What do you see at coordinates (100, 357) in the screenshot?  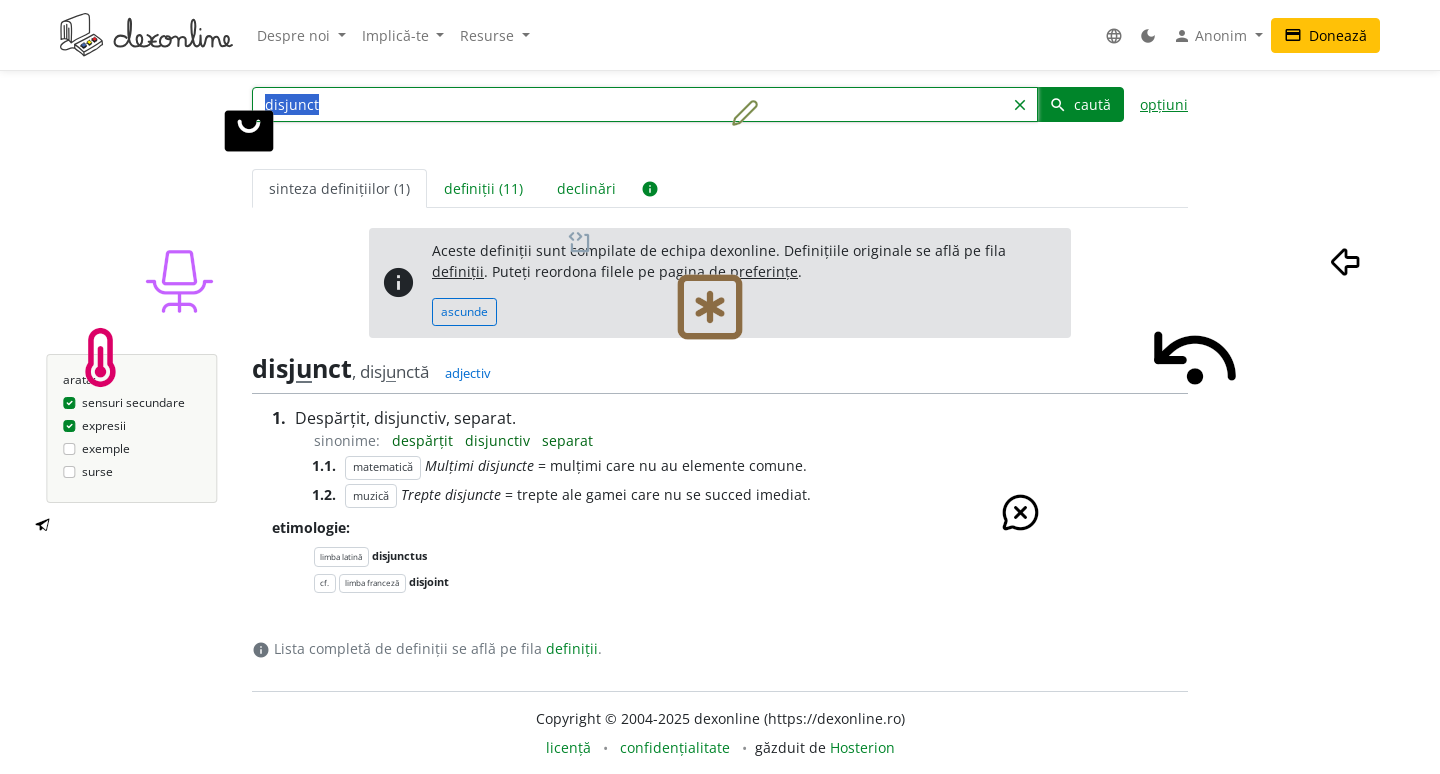 I see `view current temperature reading` at bounding box center [100, 357].